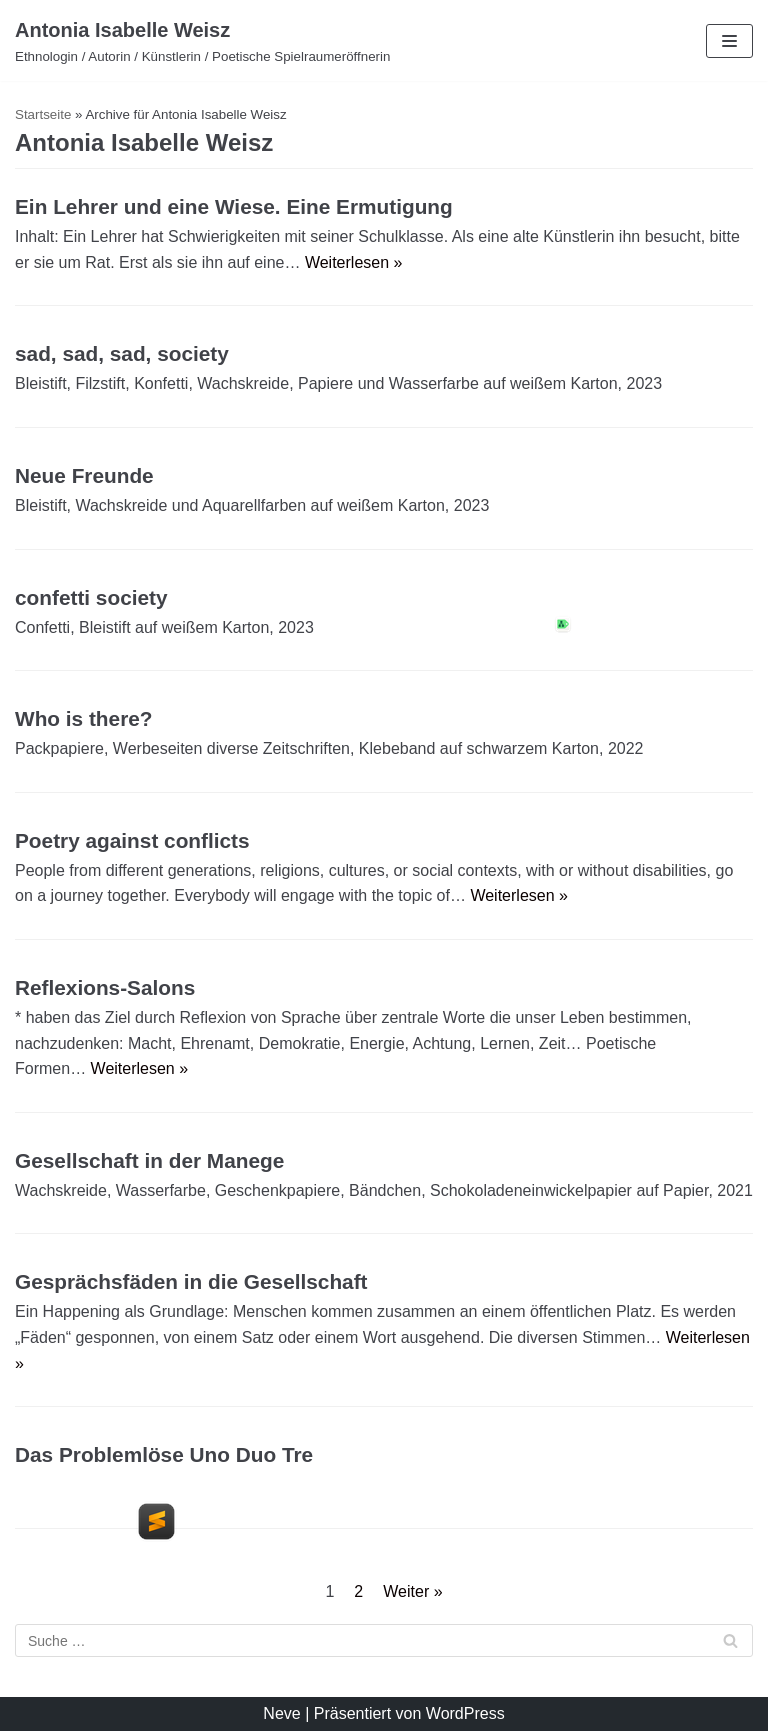 Image resolution: width=768 pixels, height=1731 pixels. I want to click on open sublime text code editor, so click(156, 1521).